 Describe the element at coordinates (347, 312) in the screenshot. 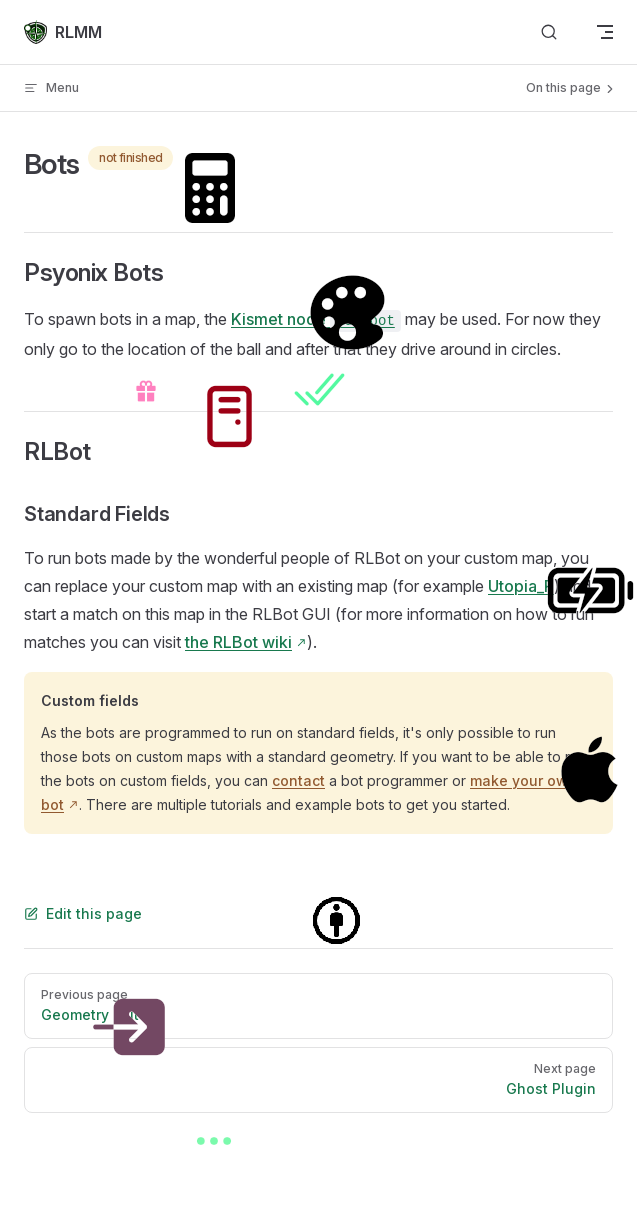

I see `open color picker or theme settings` at that location.